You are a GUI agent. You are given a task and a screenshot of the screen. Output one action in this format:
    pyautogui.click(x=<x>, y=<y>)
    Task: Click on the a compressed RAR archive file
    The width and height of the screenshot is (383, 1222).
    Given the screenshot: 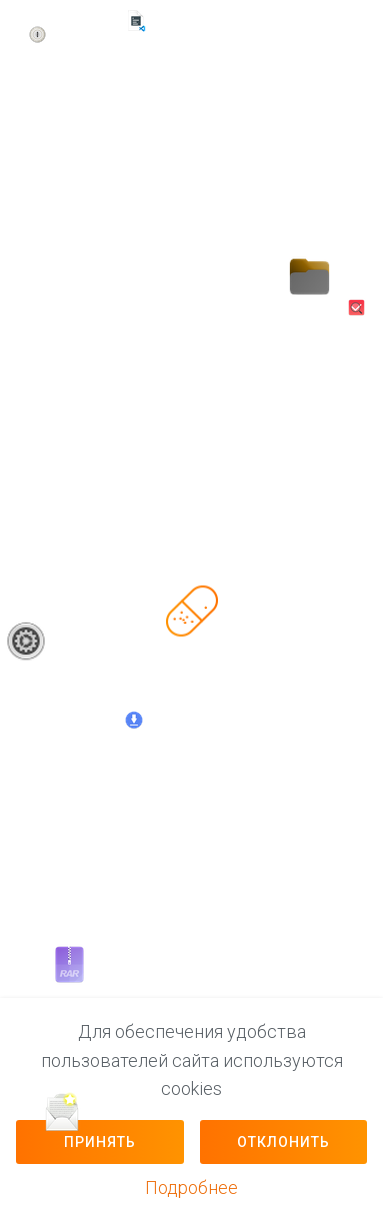 What is the action you would take?
    pyautogui.click(x=69, y=964)
    